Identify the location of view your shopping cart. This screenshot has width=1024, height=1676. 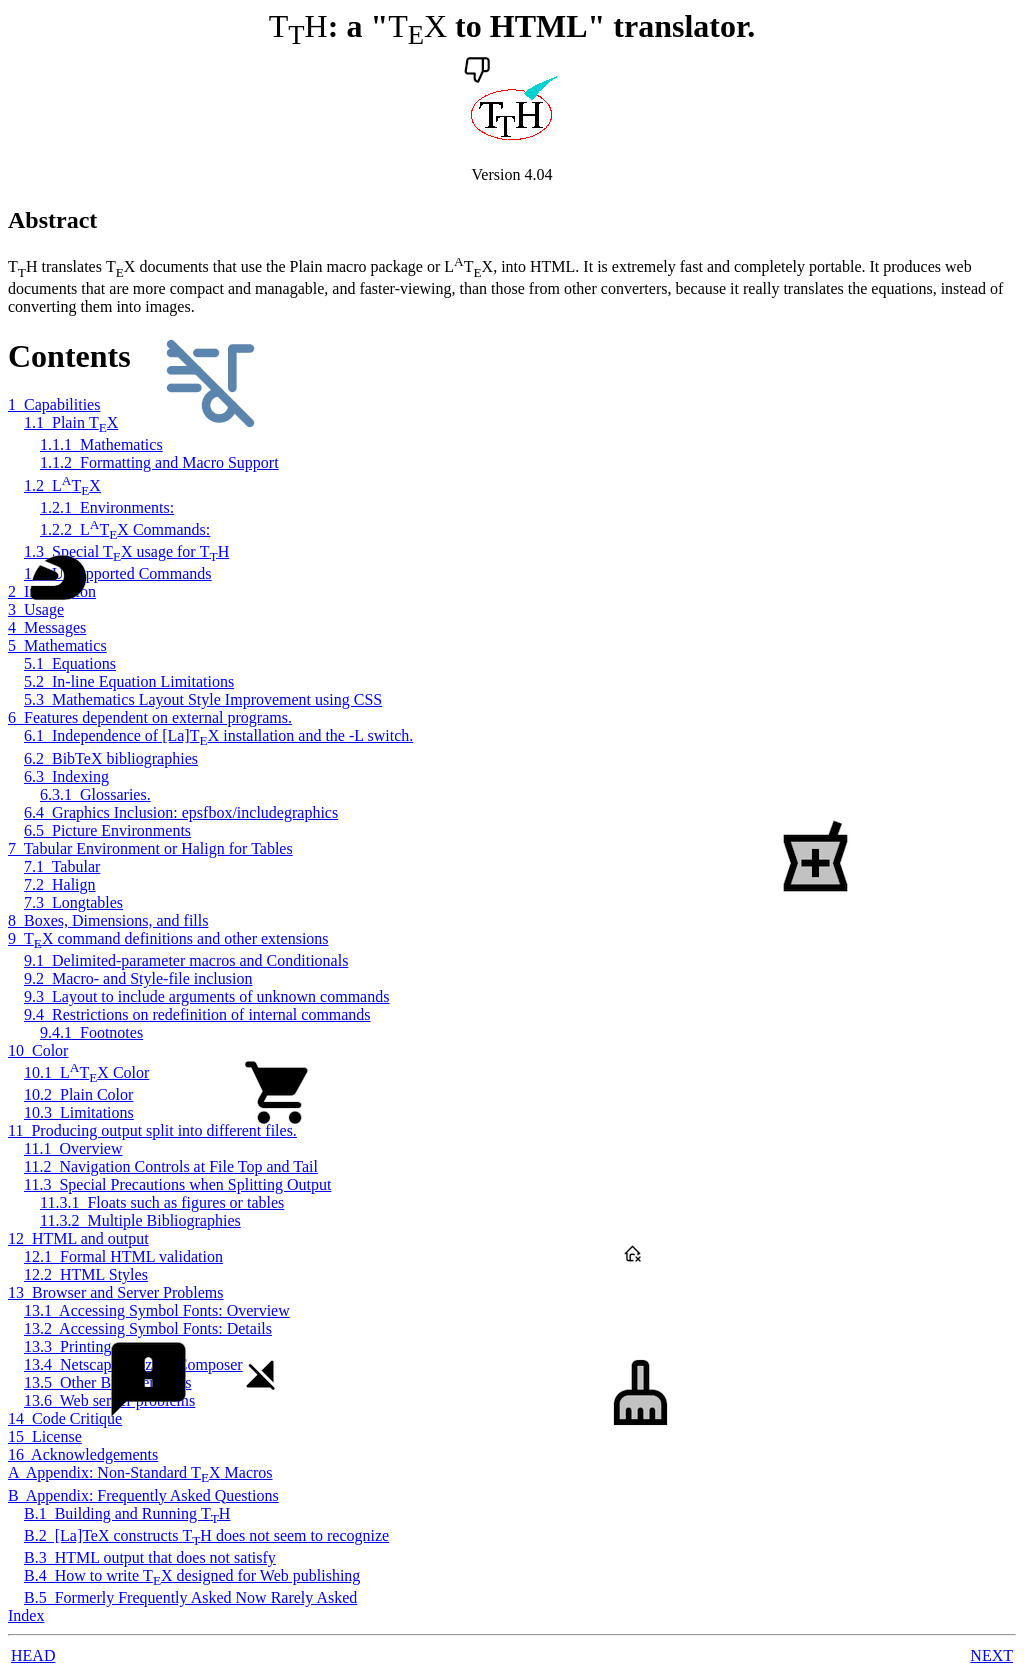
(279, 1092).